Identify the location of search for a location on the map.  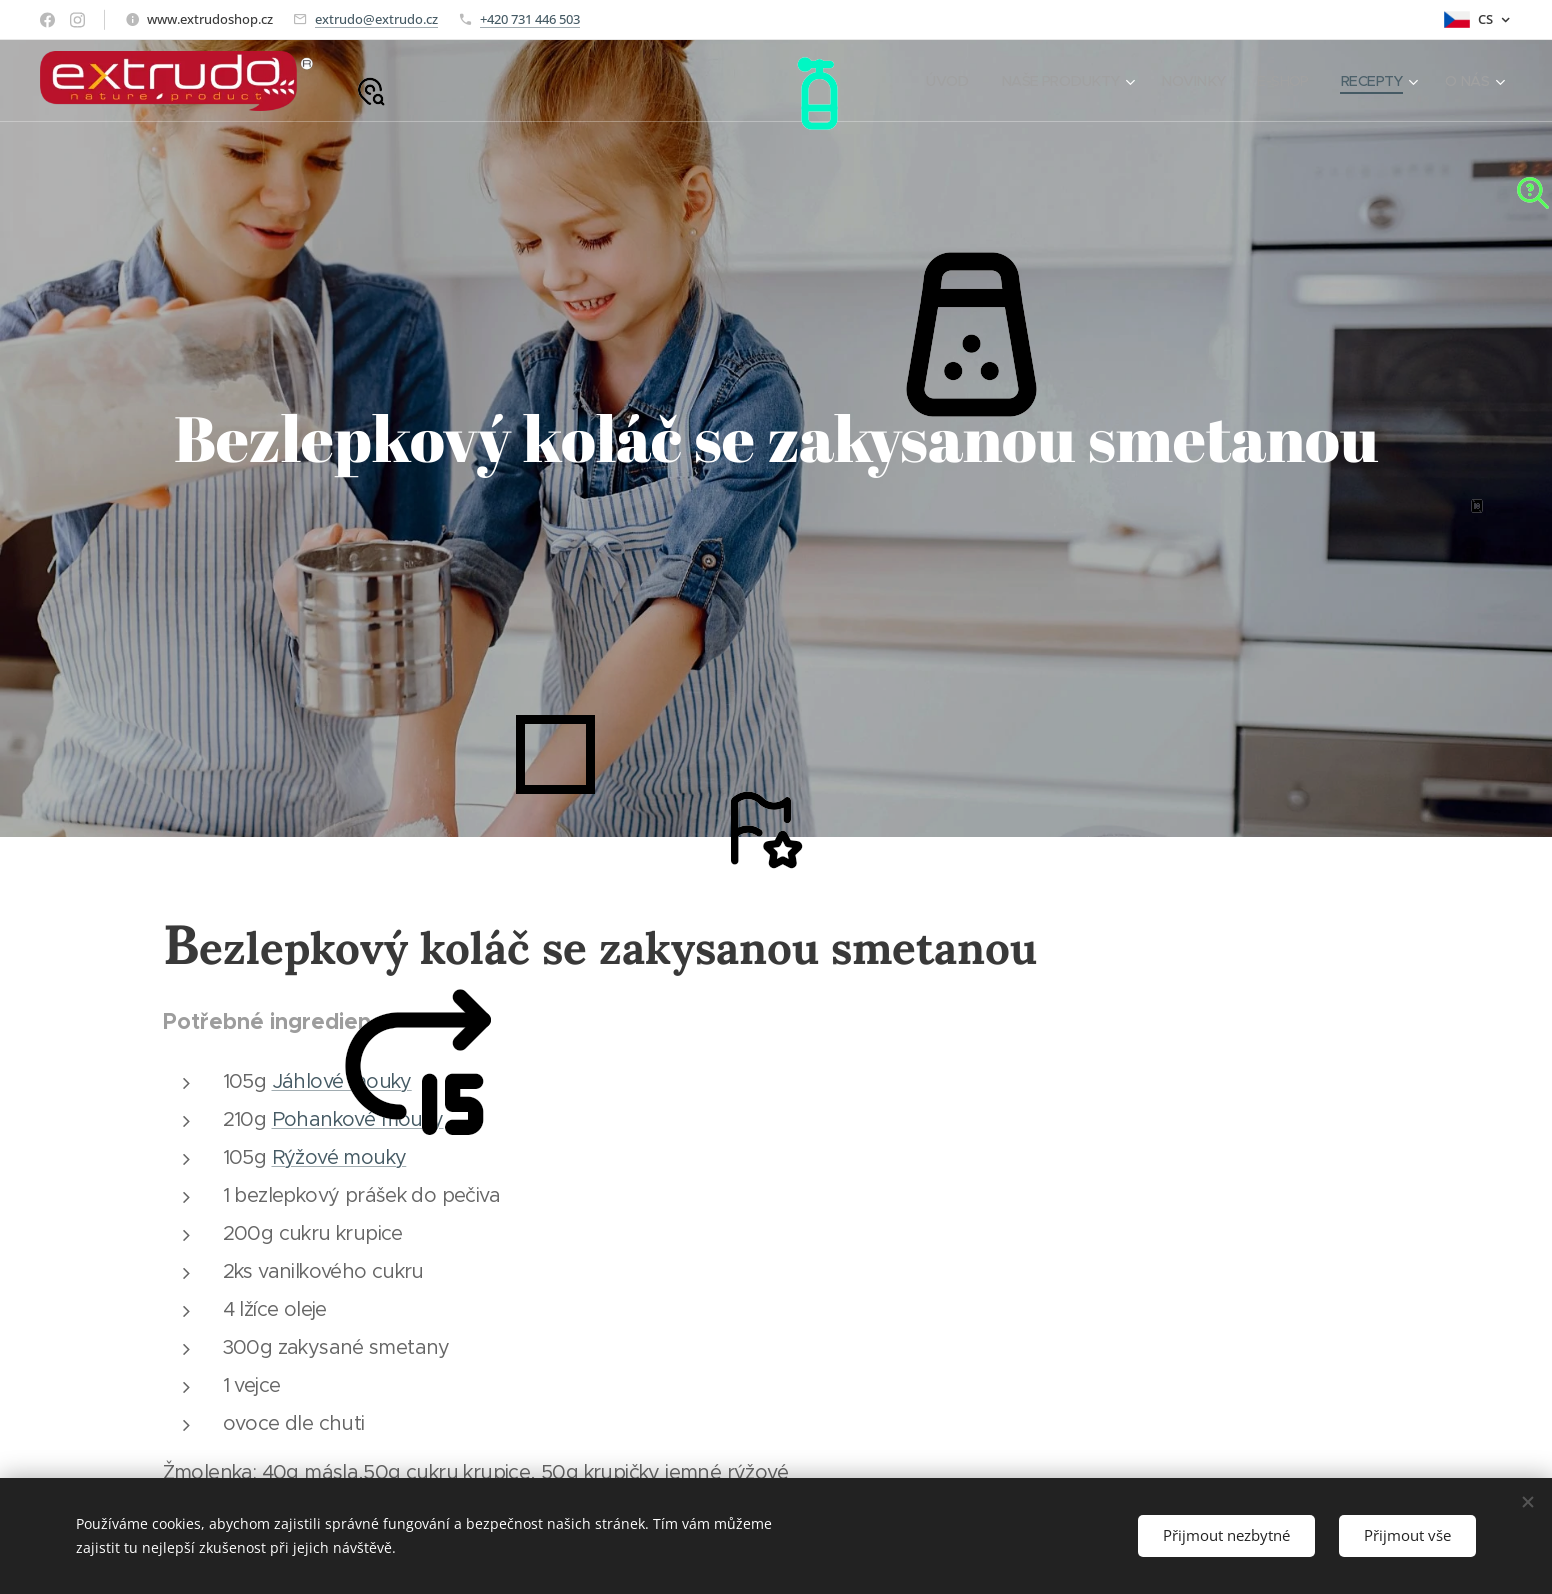
(370, 91).